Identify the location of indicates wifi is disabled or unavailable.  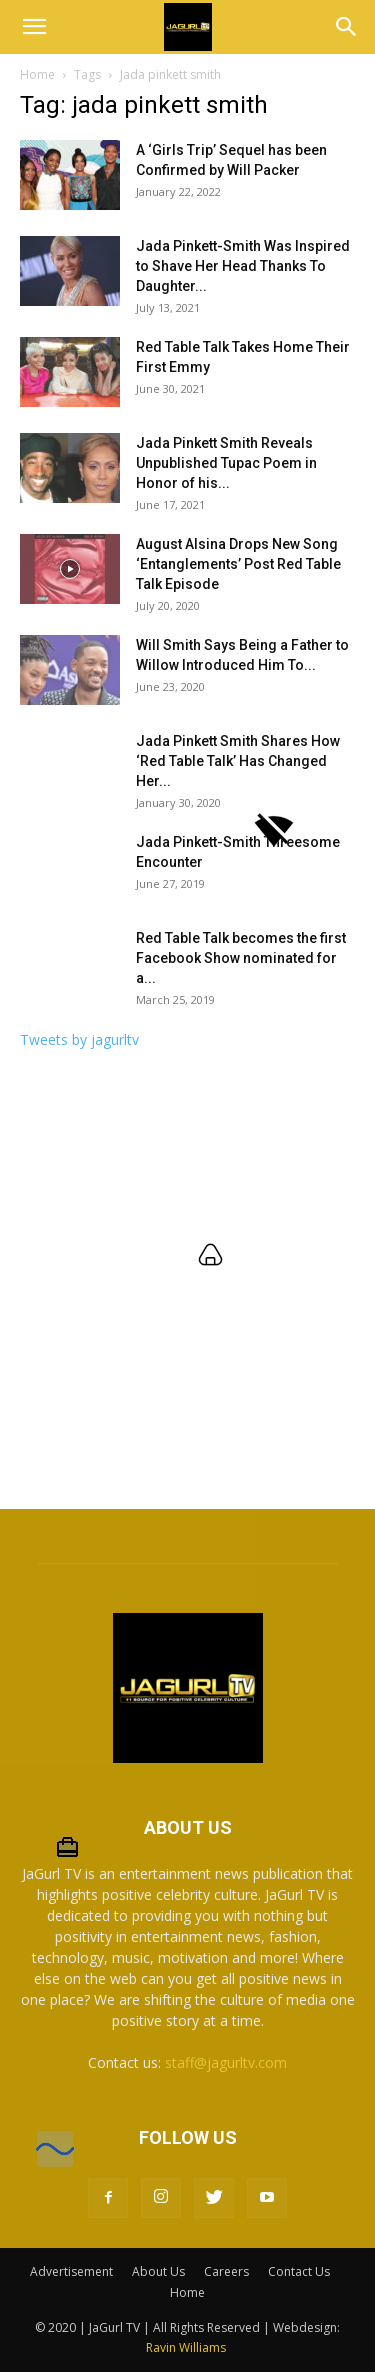
(274, 831).